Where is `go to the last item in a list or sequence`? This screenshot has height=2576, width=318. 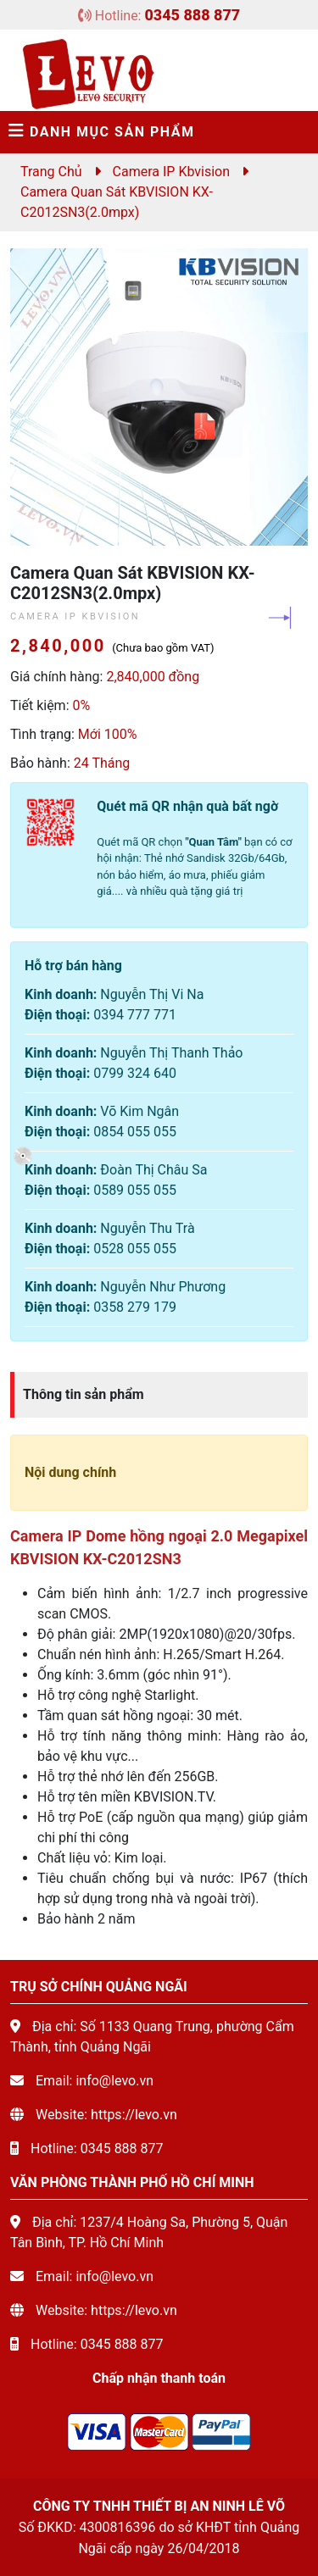 go to the last item in a list or sequence is located at coordinates (280, 618).